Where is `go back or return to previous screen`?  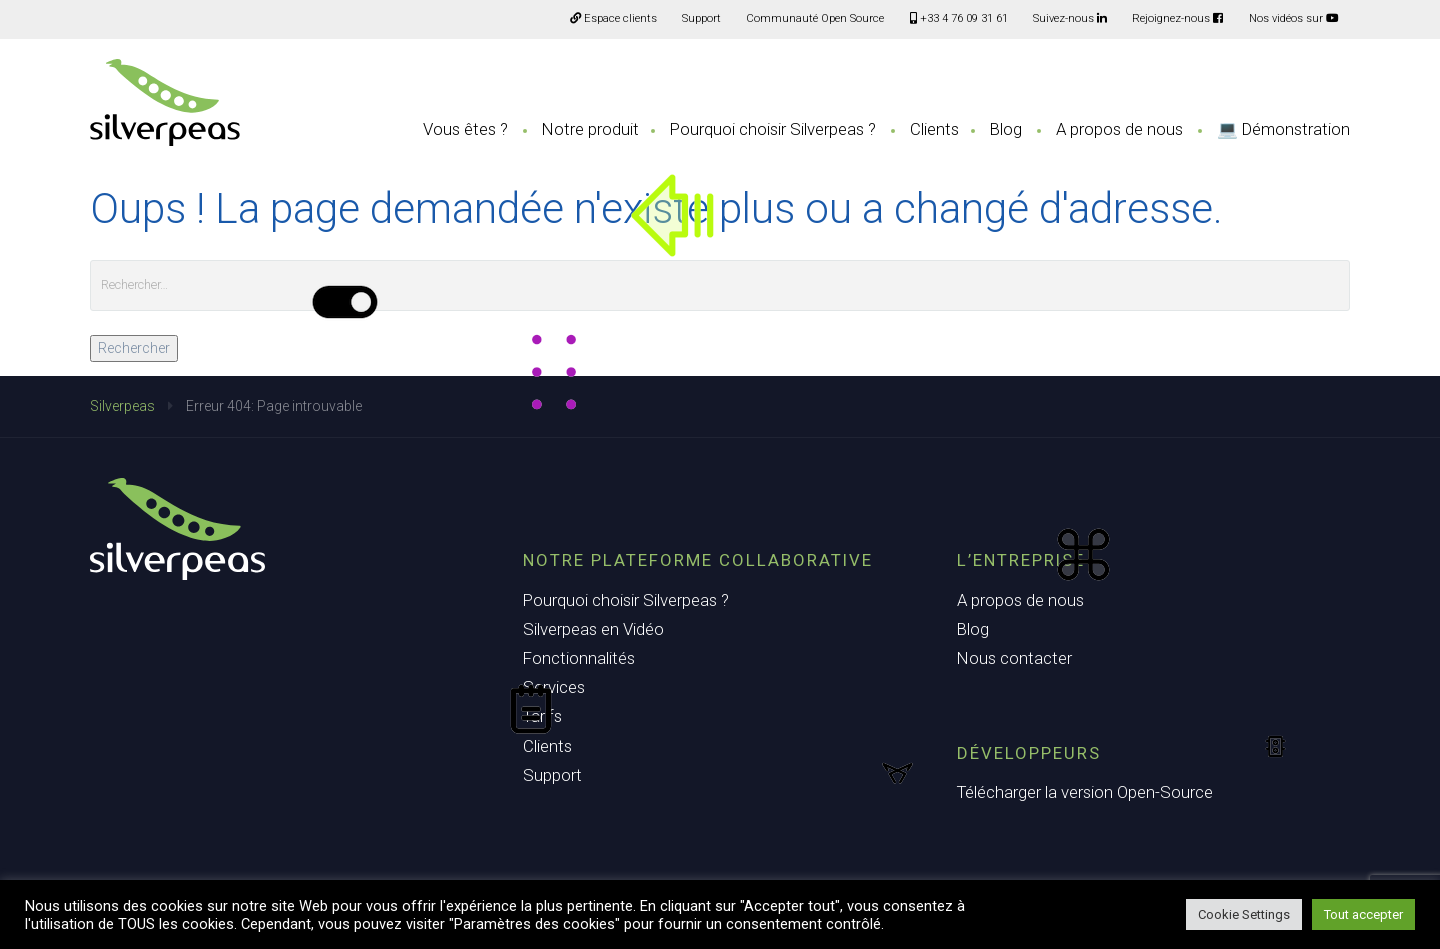
go back or return to previous screen is located at coordinates (675, 215).